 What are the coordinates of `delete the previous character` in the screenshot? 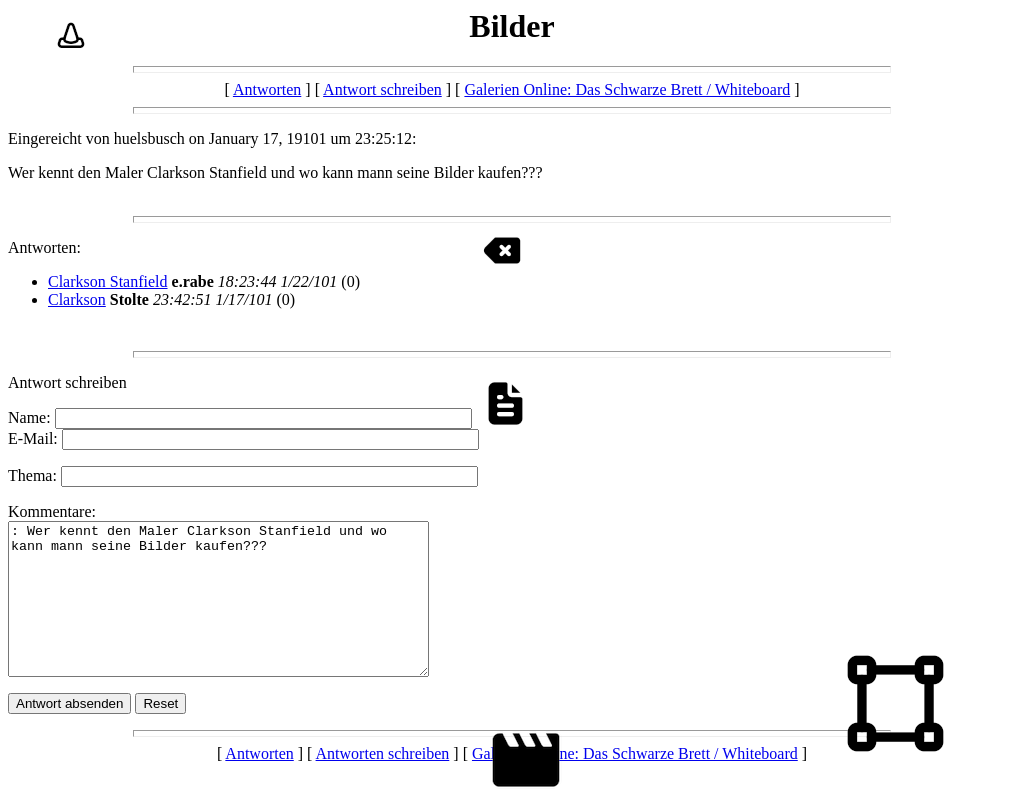 It's located at (501, 250).